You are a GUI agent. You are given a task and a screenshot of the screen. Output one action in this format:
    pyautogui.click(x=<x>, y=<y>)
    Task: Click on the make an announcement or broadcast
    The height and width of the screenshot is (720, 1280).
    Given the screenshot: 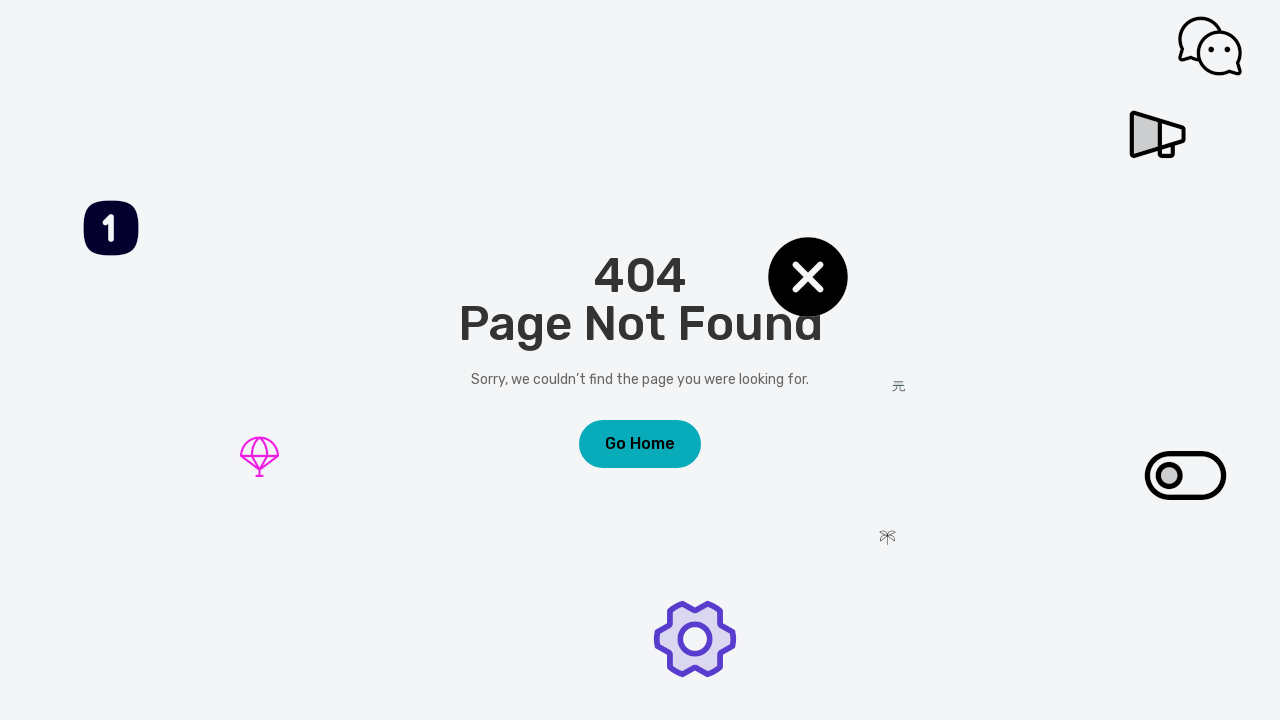 What is the action you would take?
    pyautogui.click(x=1155, y=136)
    